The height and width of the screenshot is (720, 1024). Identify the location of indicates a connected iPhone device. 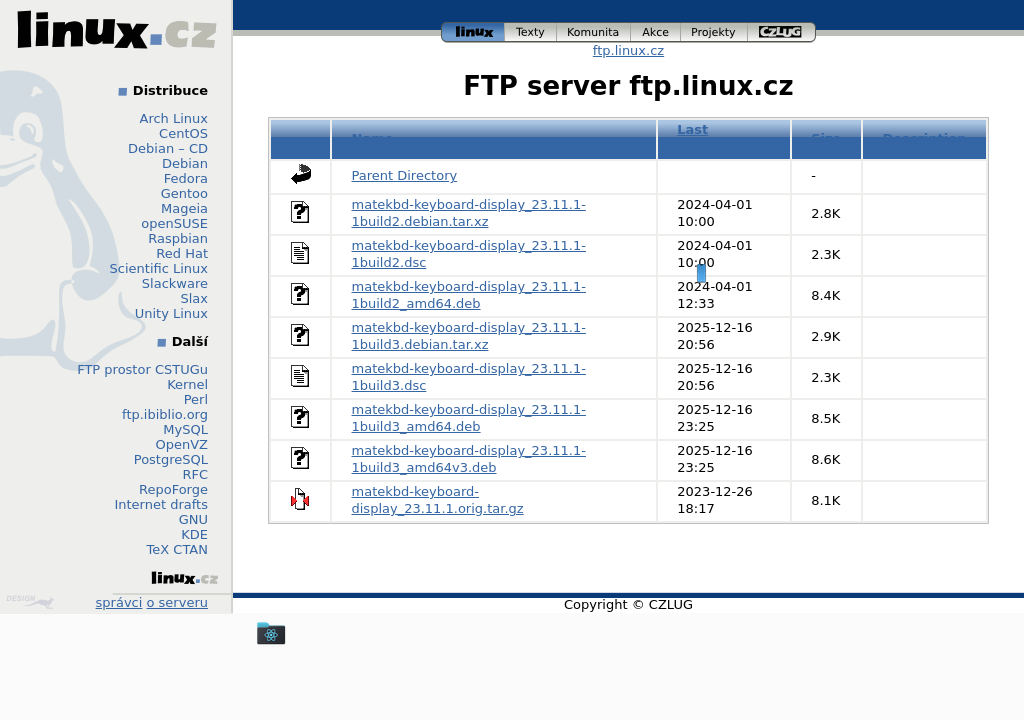
(701, 273).